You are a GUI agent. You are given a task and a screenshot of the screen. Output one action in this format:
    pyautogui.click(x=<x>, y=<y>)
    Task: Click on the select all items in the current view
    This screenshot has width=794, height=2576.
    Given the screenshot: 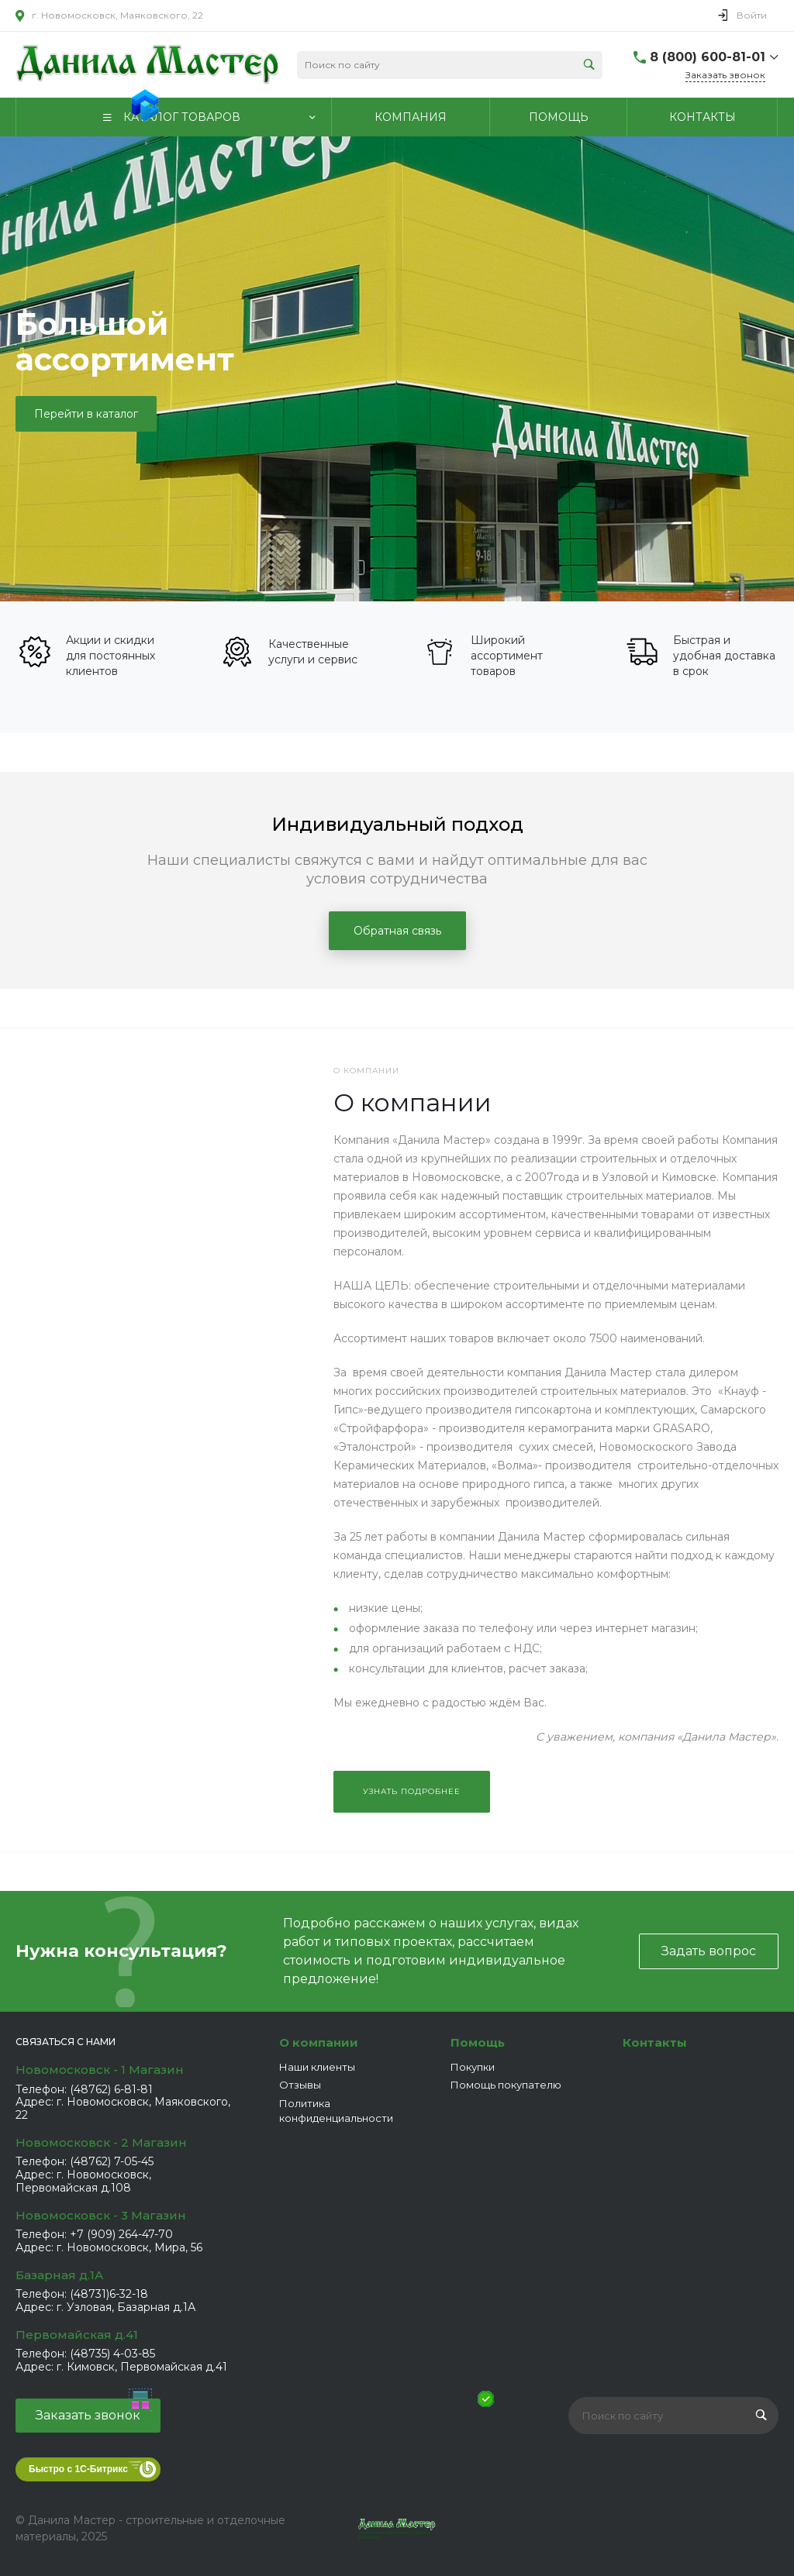 What is the action you would take?
    pyautogui.click(x=140, y=2400)
    